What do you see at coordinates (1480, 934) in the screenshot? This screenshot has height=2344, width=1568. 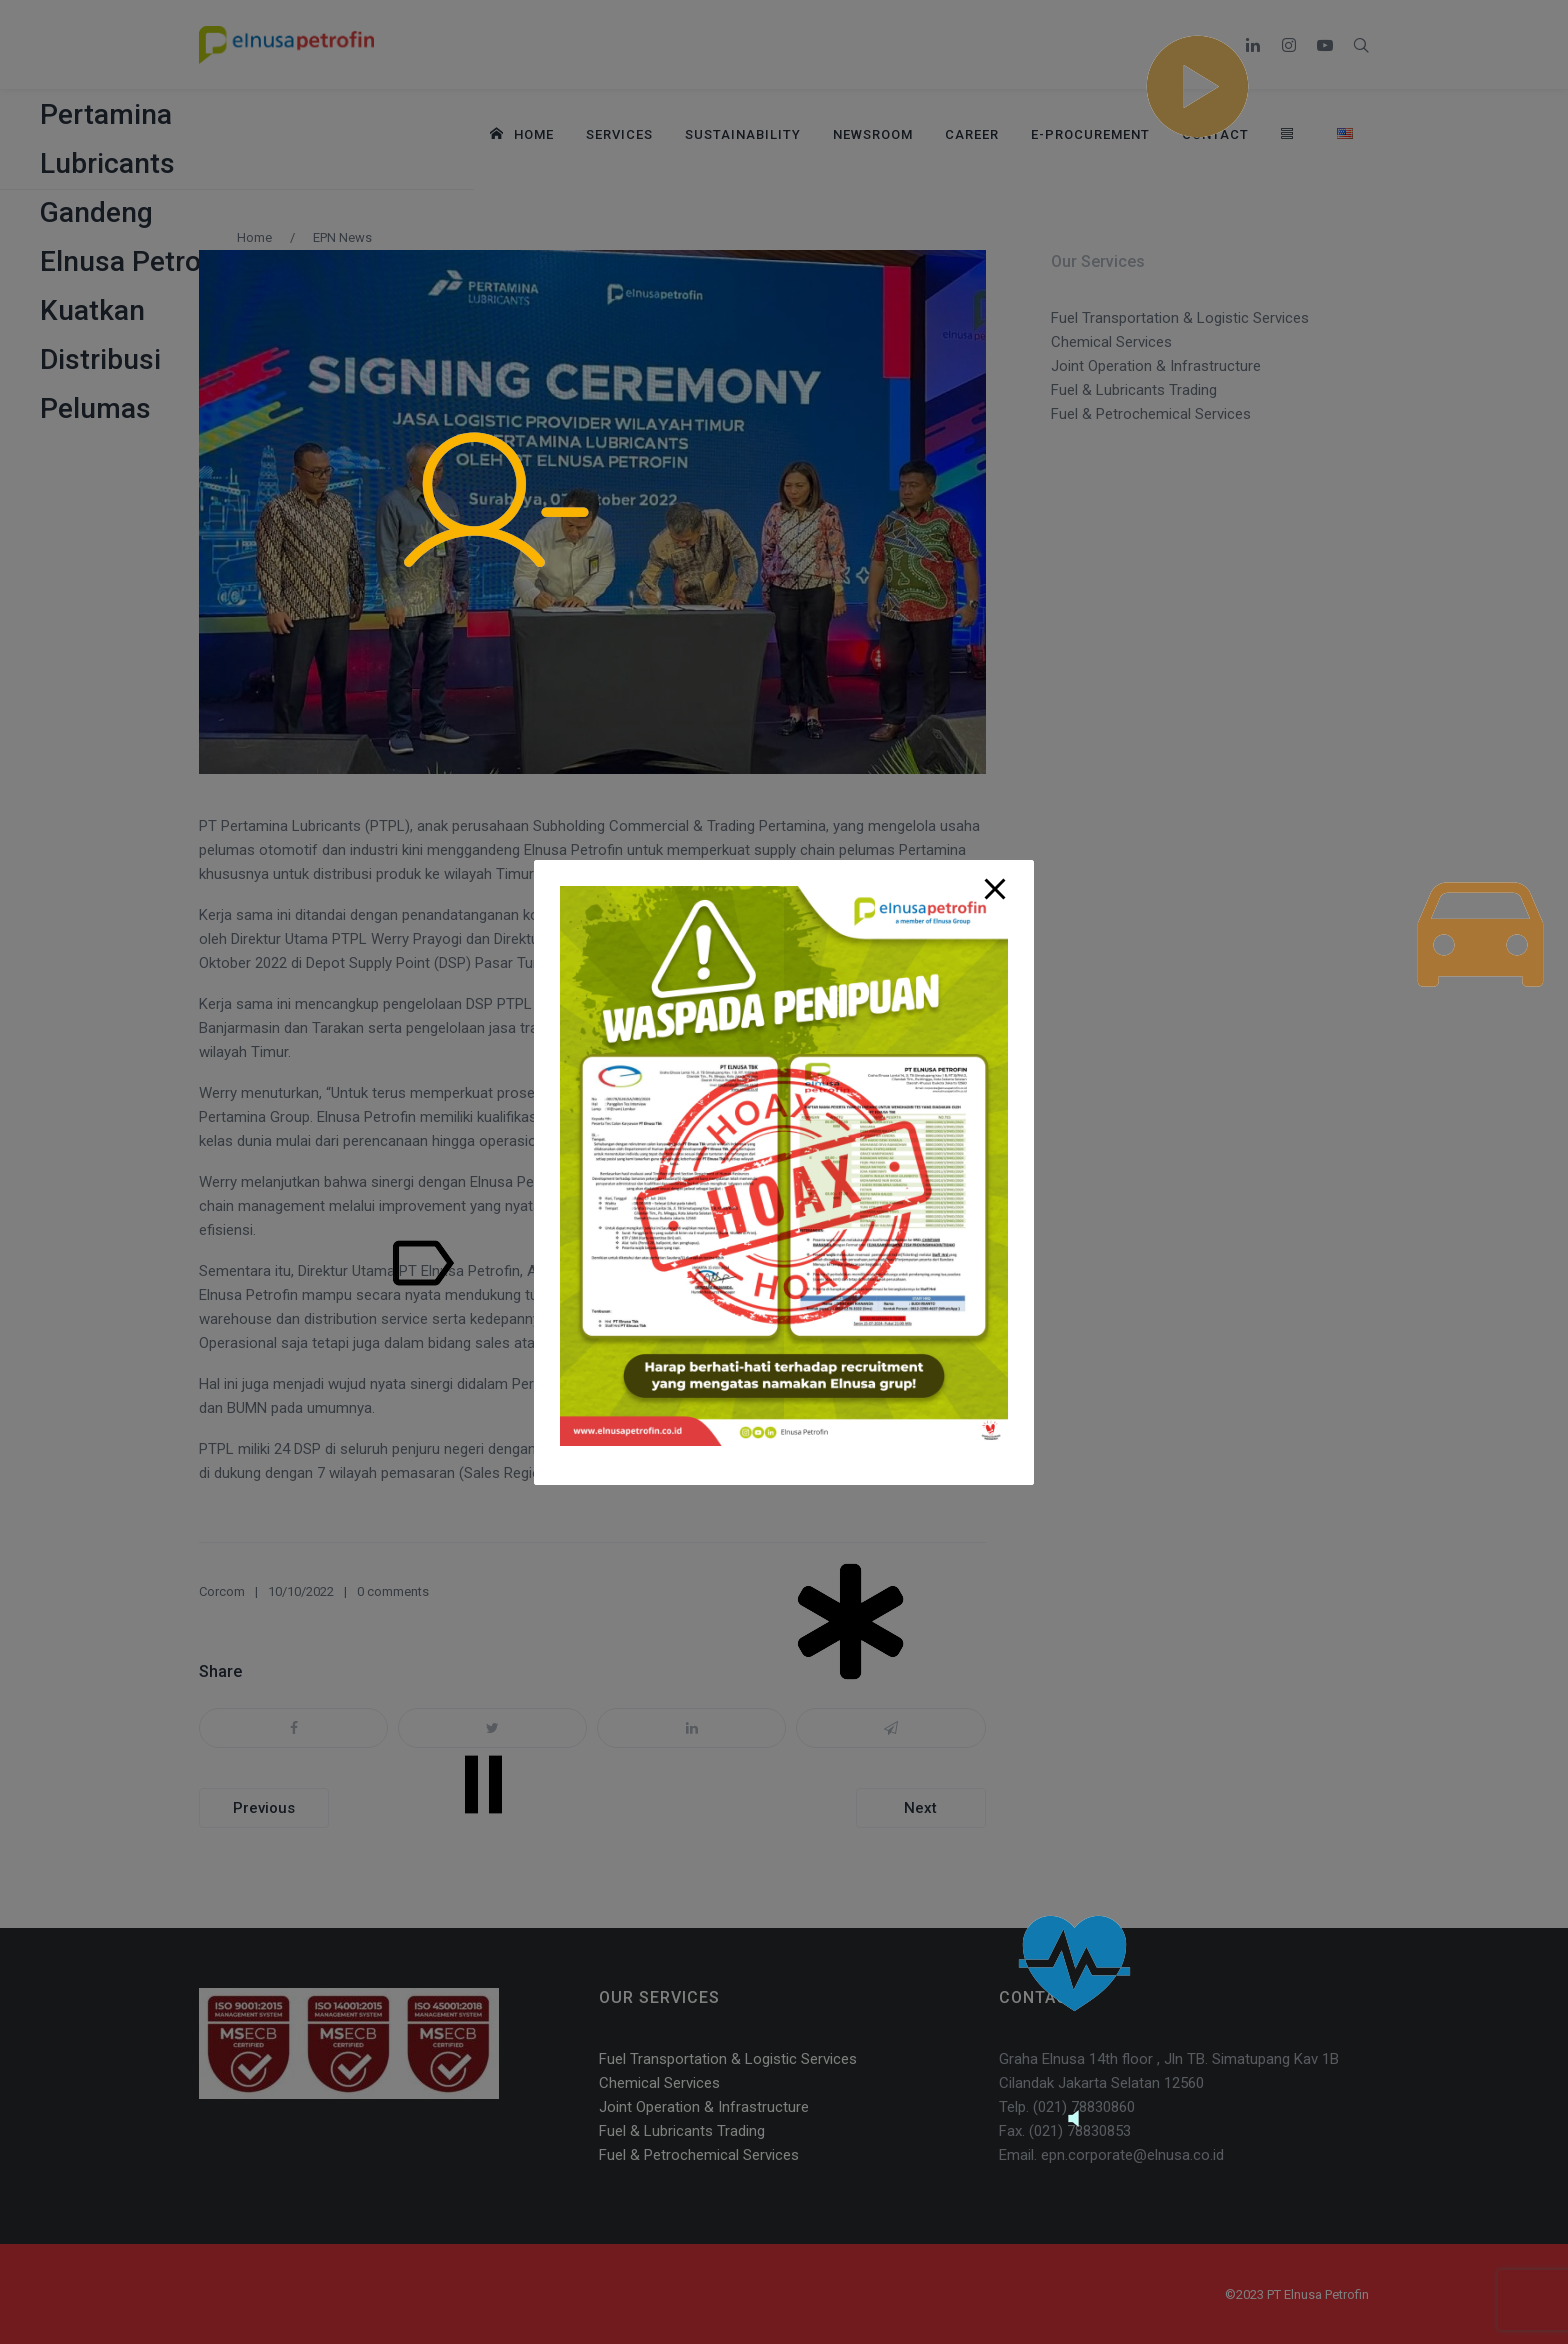 I see `access vehicle or car-related settings` at bounding box center [1480, 934].